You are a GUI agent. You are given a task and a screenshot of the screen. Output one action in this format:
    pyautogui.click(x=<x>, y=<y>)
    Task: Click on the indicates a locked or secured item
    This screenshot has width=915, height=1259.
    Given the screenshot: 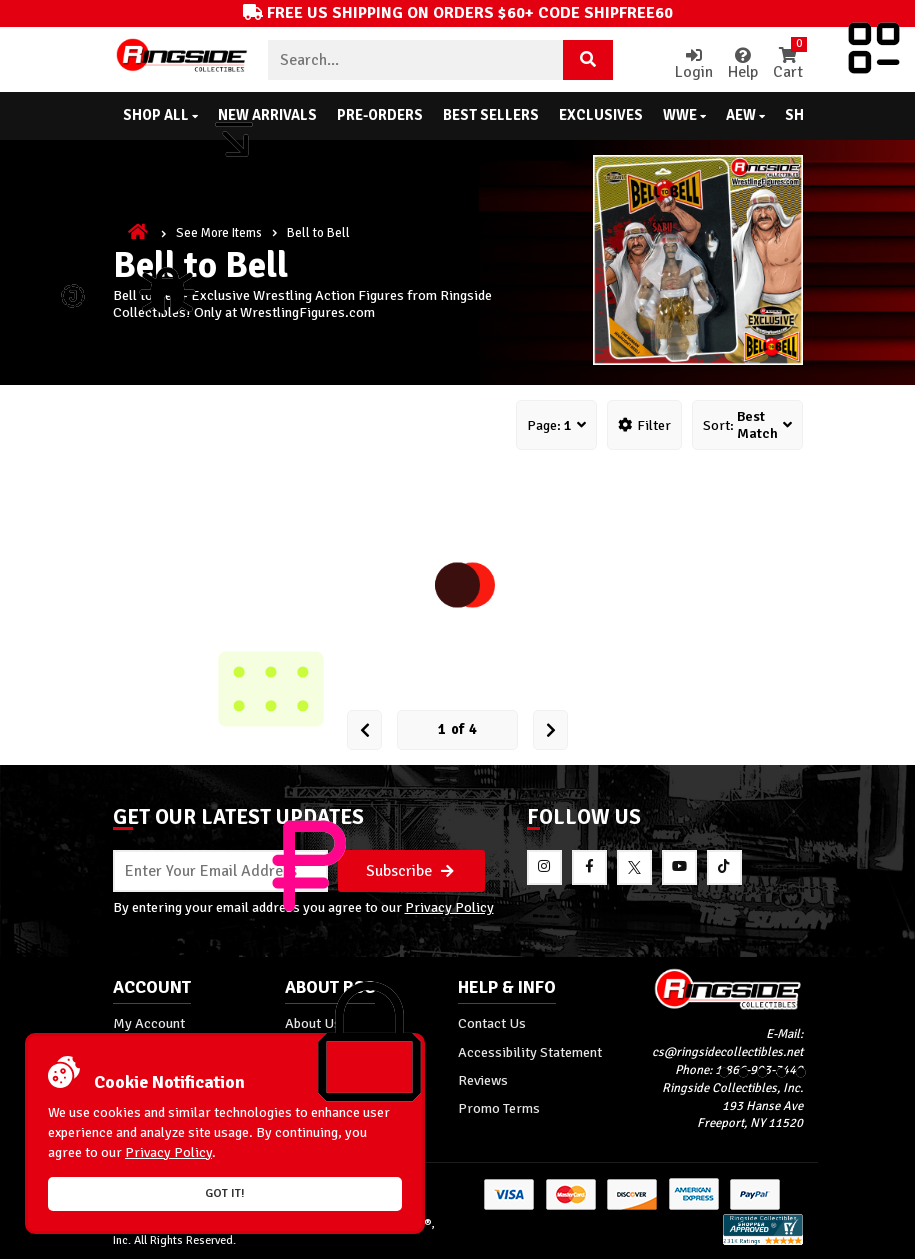 What is the action you would take?
    pyautogui.click(x=369, y=1041)
    